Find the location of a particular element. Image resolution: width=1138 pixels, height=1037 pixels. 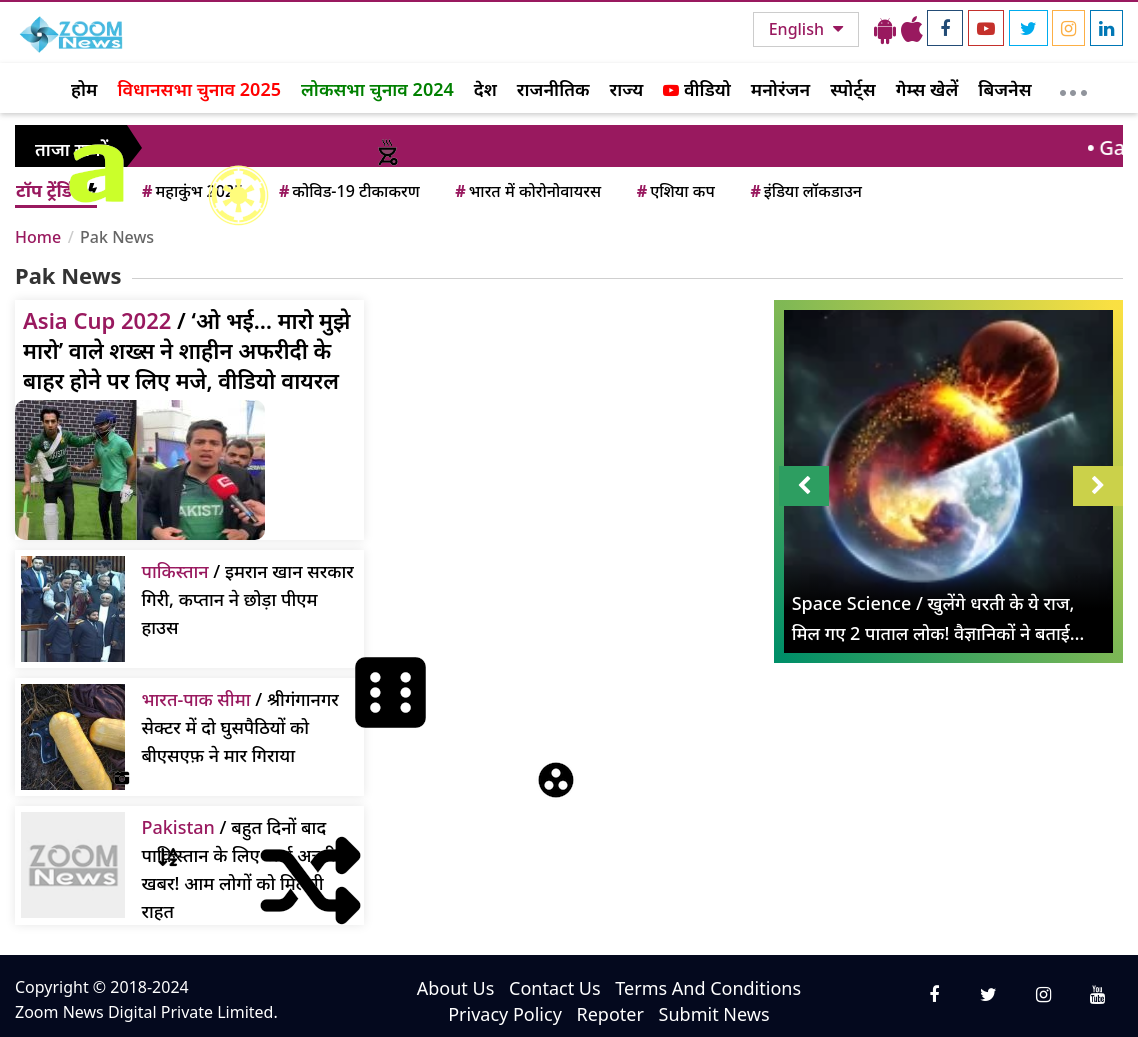

sort items alphabetically from A to Z is located at coordinates (168, 857).